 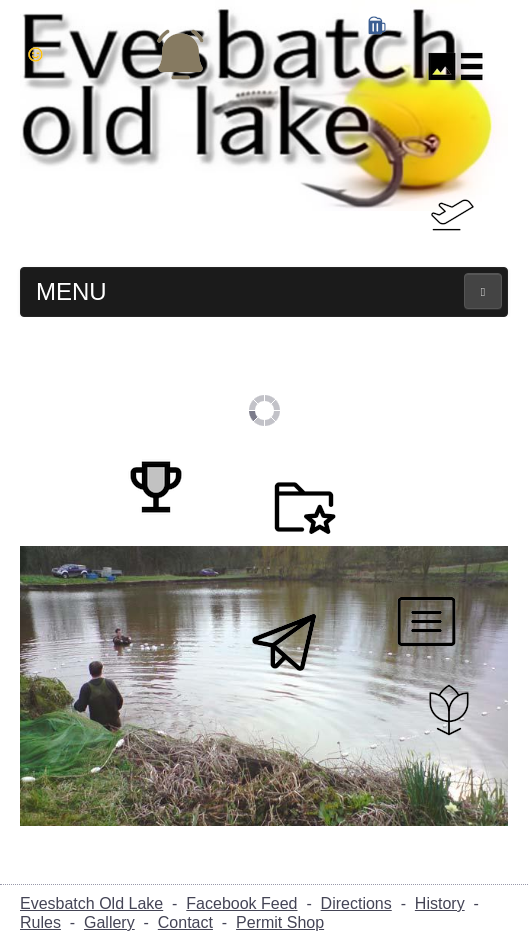 What do you see at coordinates (449, 710) in the screenshot?
I see `view garden or plant-related content` at bounding box center [449, 710].